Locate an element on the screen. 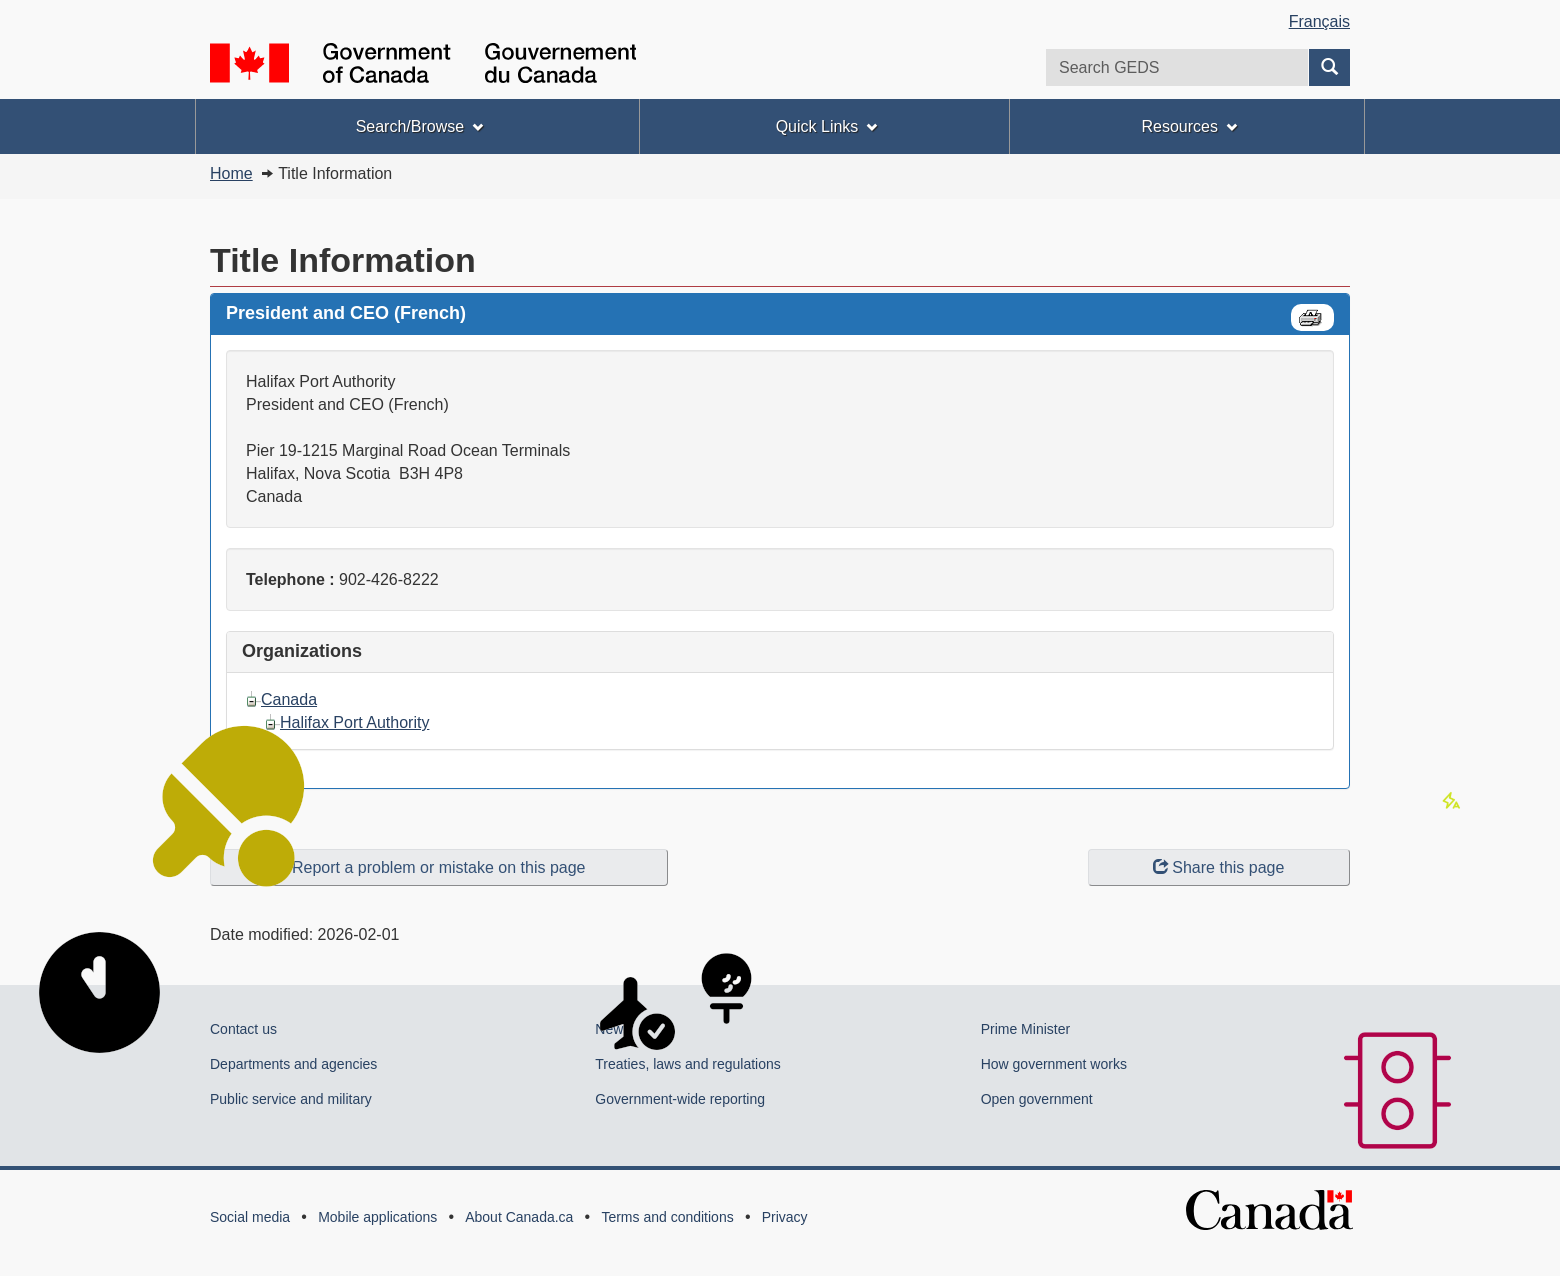 The height and width of the screenshot is (1276, 1560). auto-enhance or quick optimize content is located at coordinates (1451, 801).